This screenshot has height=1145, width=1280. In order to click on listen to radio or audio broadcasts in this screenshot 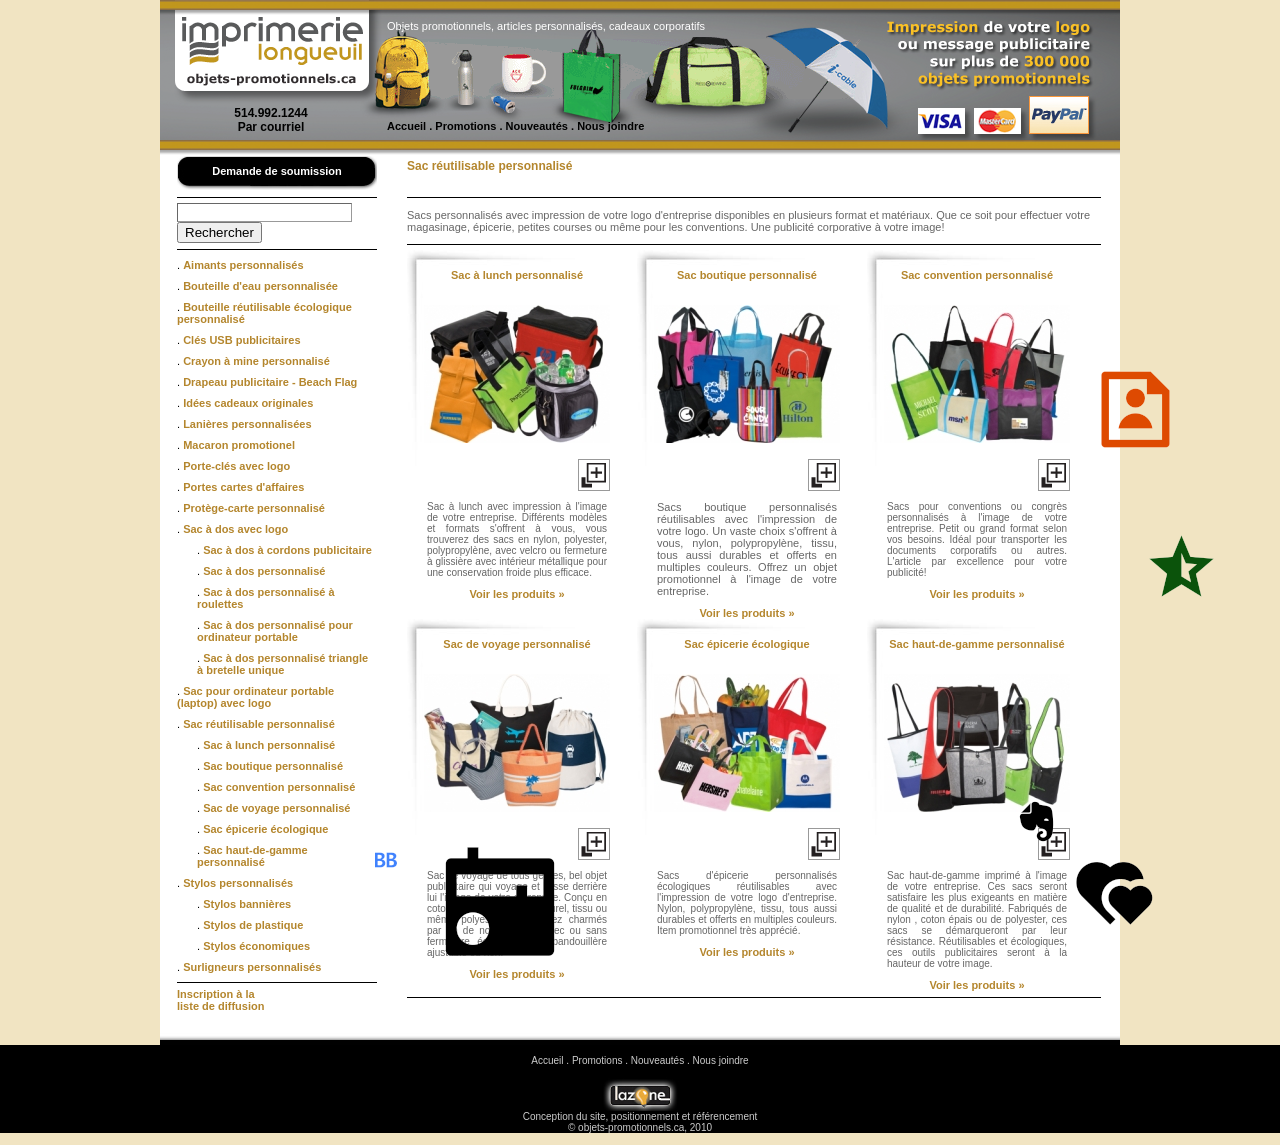, I will do `click(500, 907)`.